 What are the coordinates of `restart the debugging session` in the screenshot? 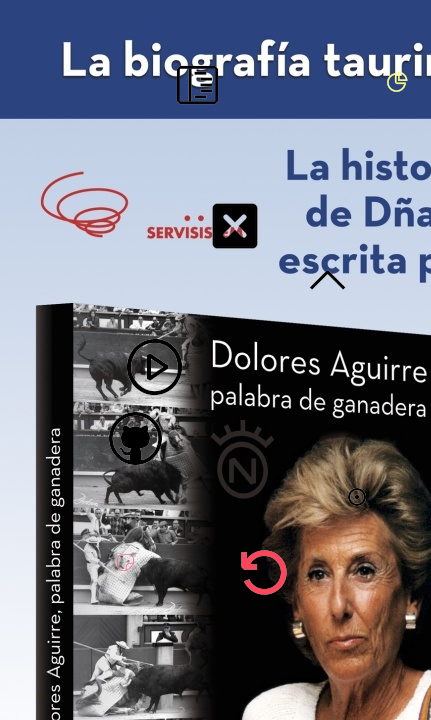 It's located at (263, 572).